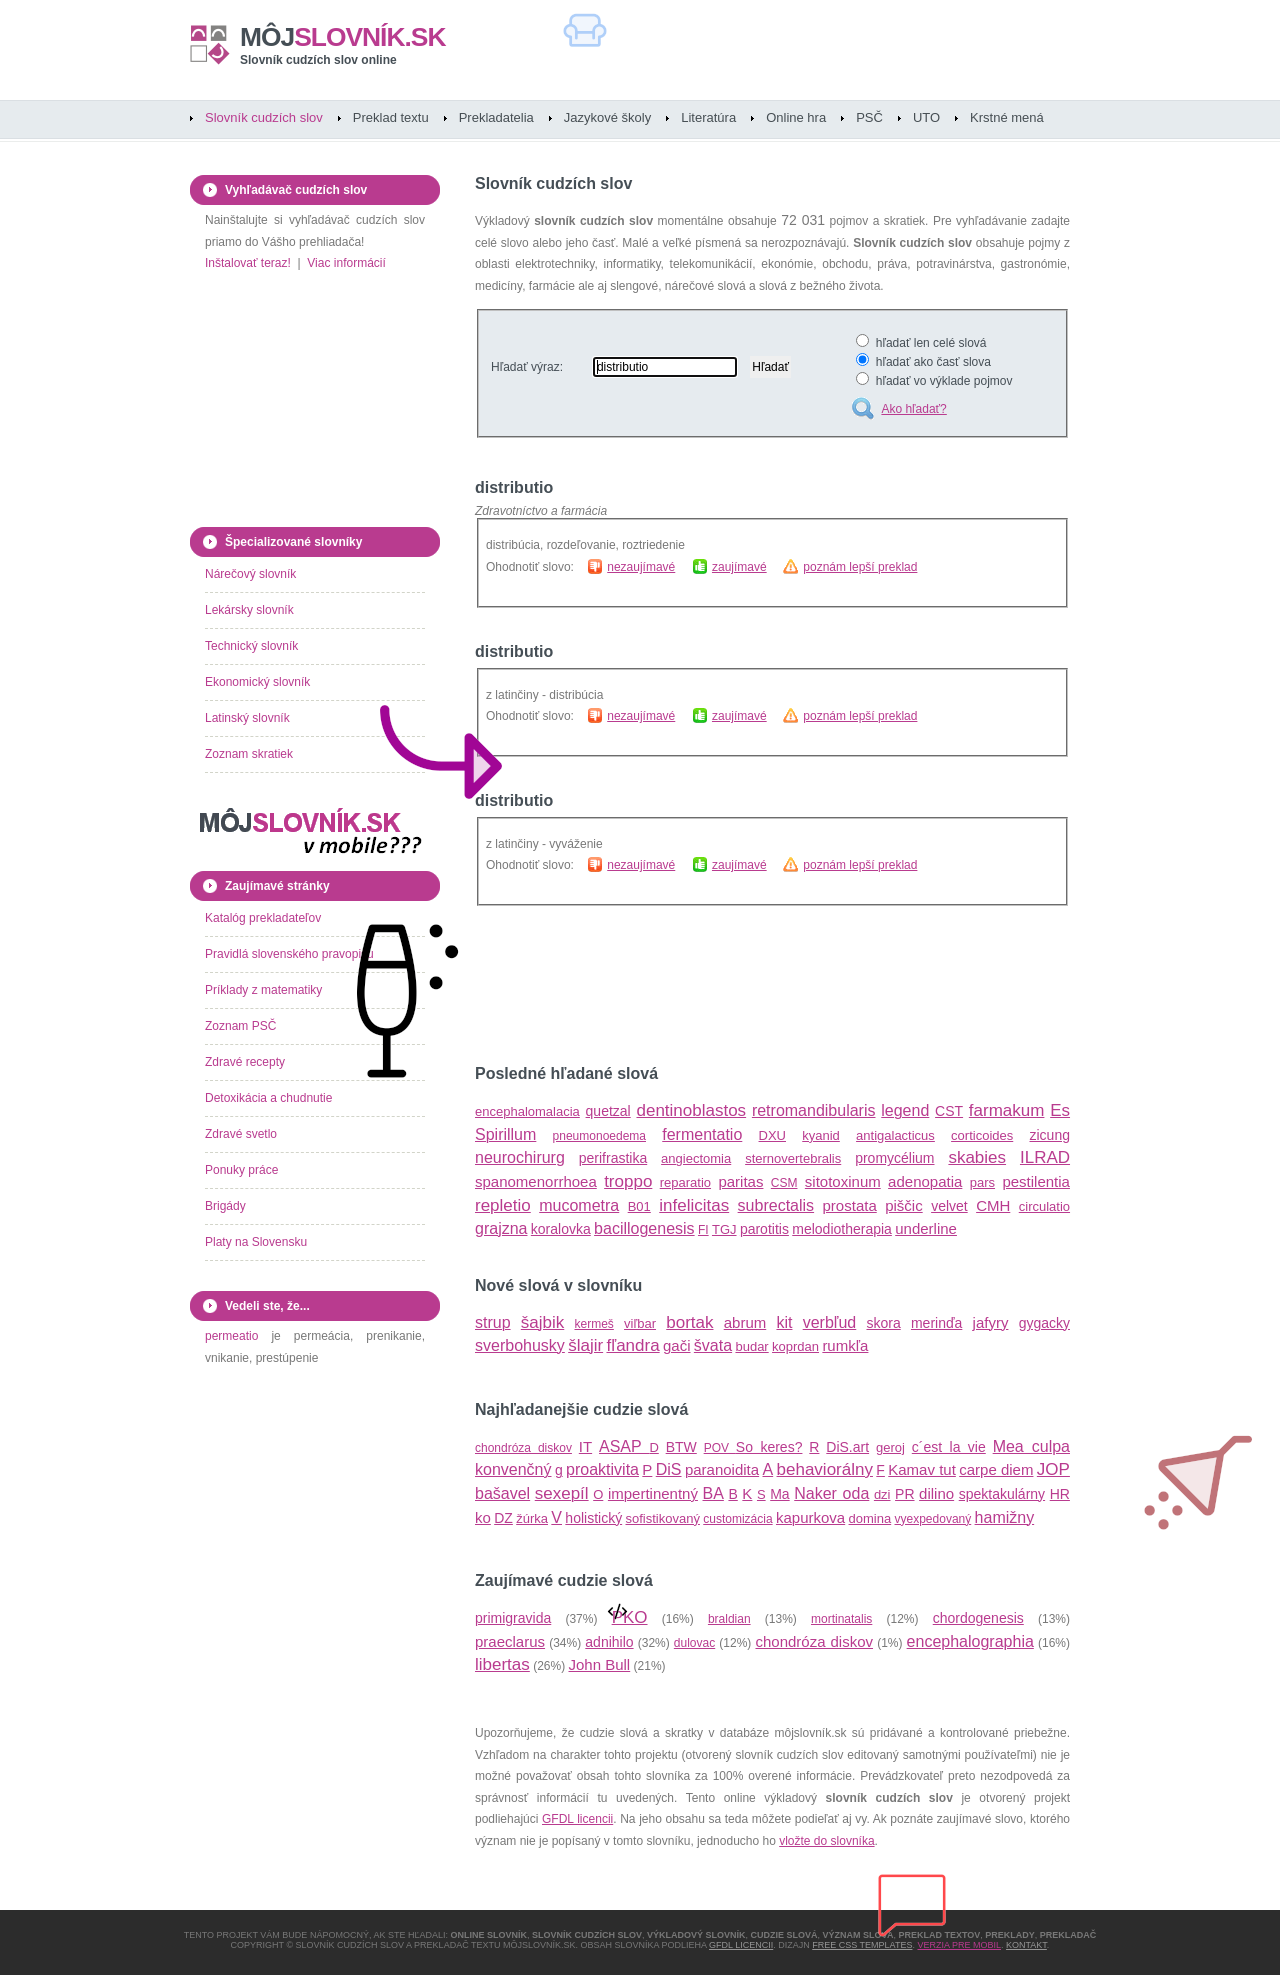  I want to click on view or edit source code, so click(617, 1611).